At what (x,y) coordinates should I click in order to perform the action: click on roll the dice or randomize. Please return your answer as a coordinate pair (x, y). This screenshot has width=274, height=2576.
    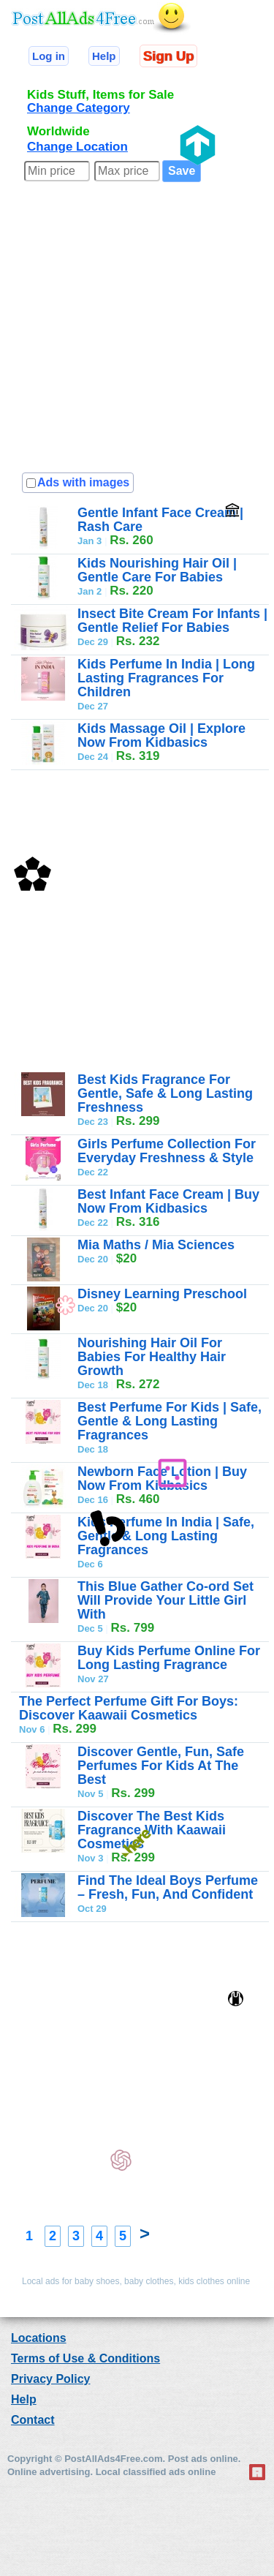
    Looking at the image, I should click on (172, 1473).